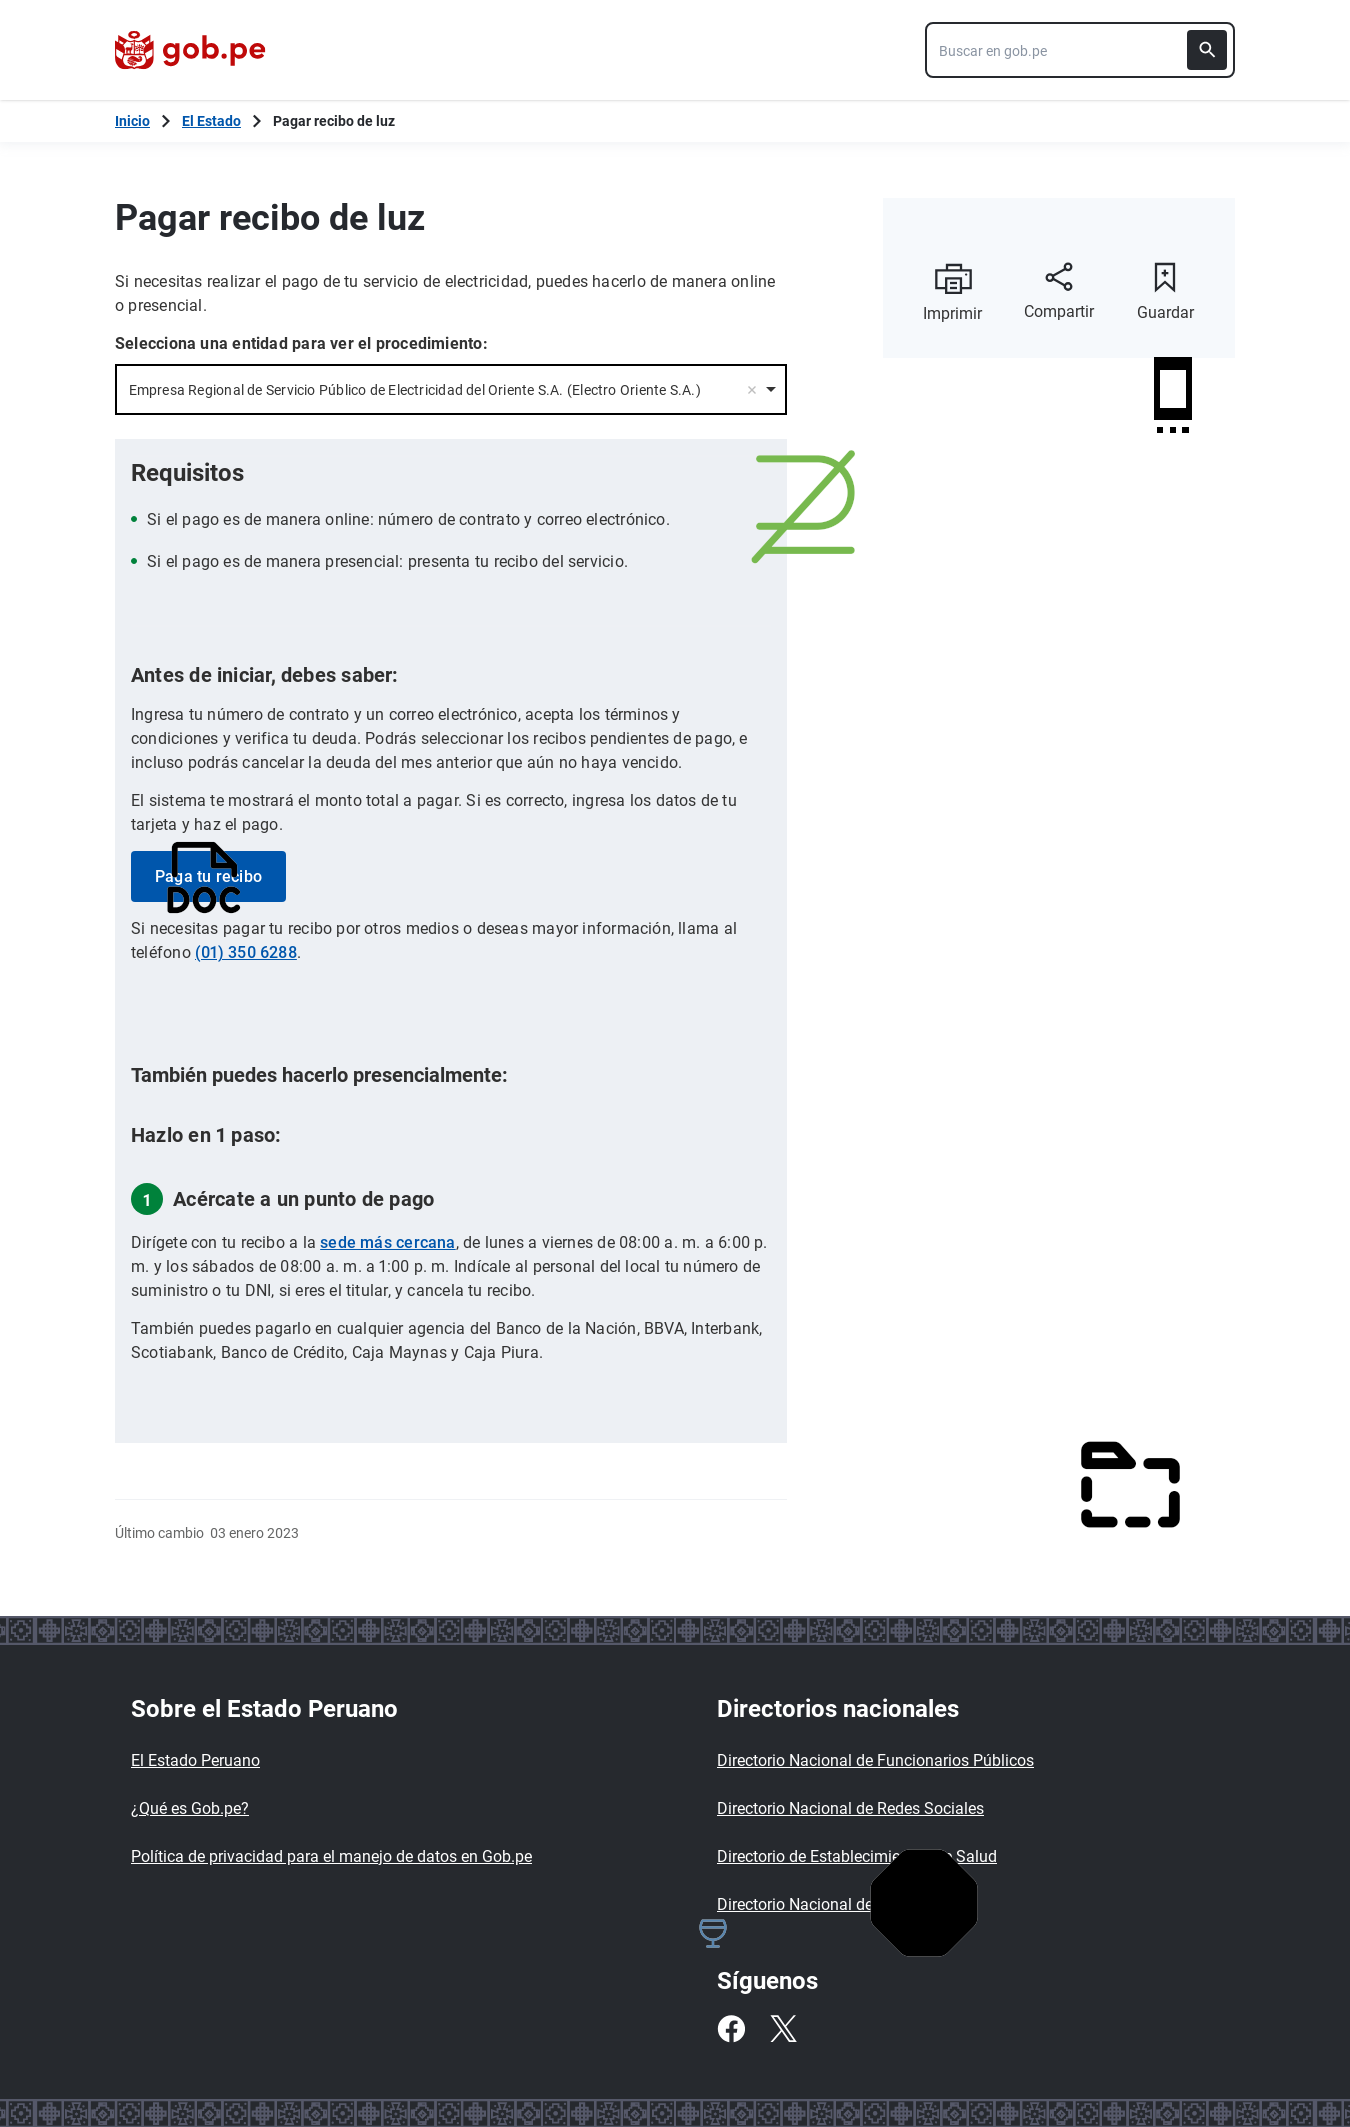  What do you see at coordinates (204, 880) in the screenshot?
I see `open a document file` at bounding box center [204, 880].